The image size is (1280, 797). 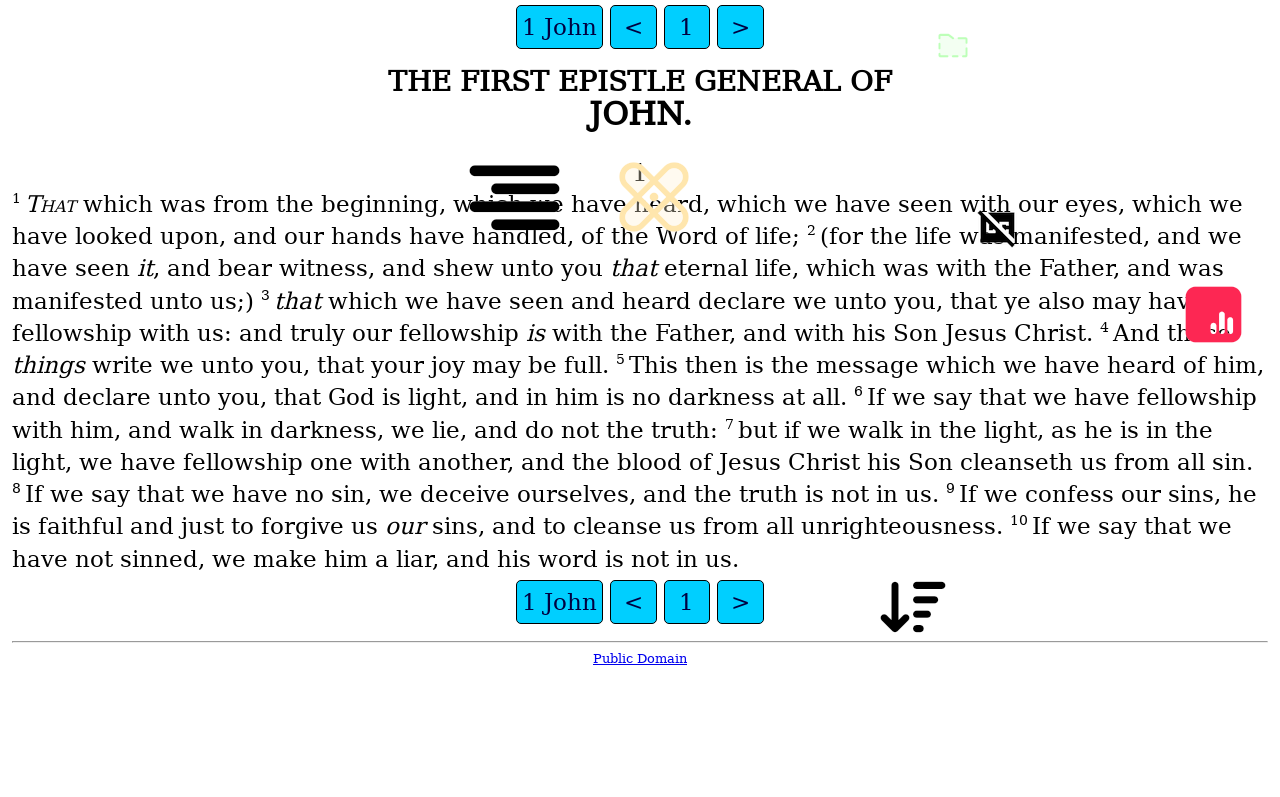 What do you see at coordinates (1213, 314) in the screenshot?
I see `align content to bottom-right corner` at bounding box center [1213, 314].